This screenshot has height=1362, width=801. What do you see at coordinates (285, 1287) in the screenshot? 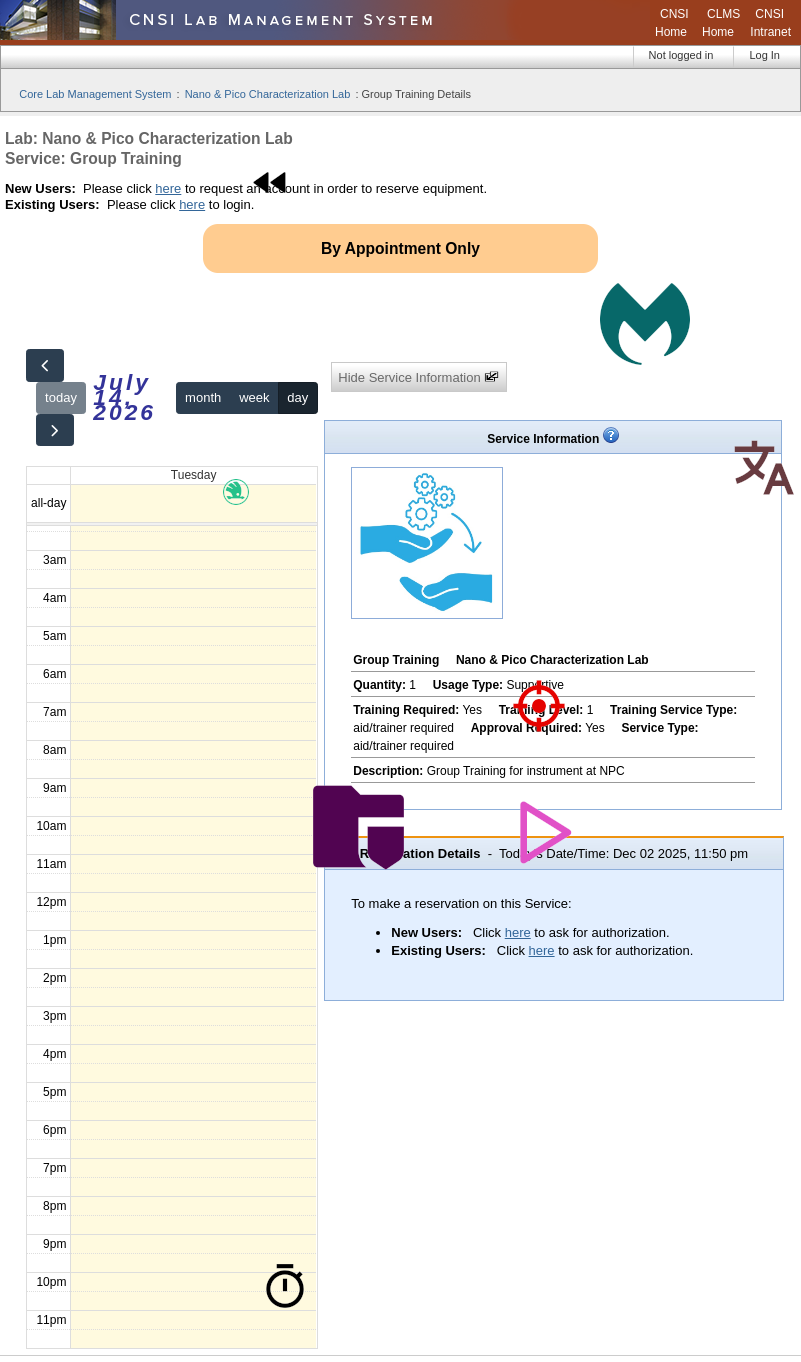
I see `start or set a timer` at bounding box center [285, 1287].